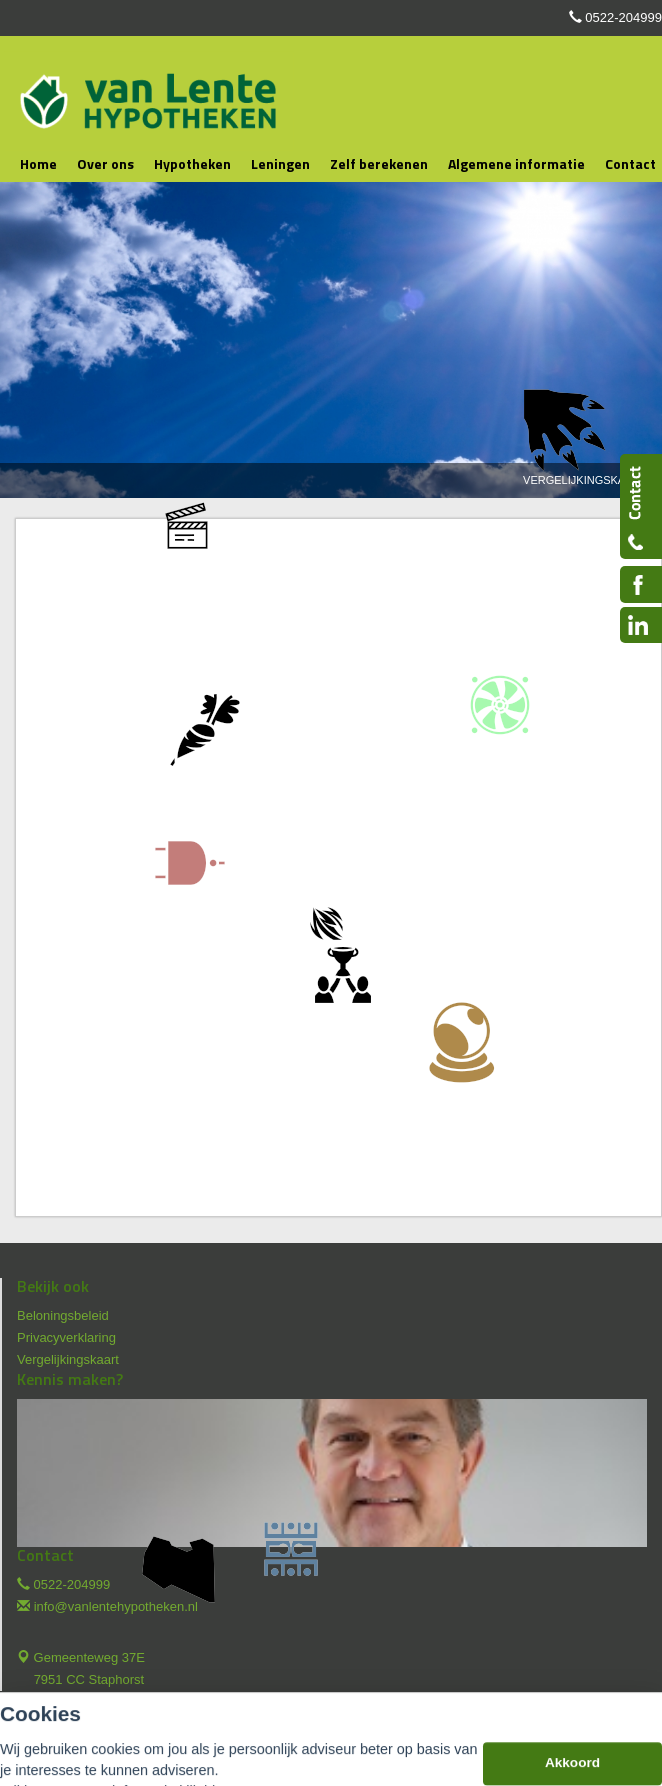  Describe the element at coordinates (462, 1042) in the screenshot. I see `view predictions or fortune features` at that location.